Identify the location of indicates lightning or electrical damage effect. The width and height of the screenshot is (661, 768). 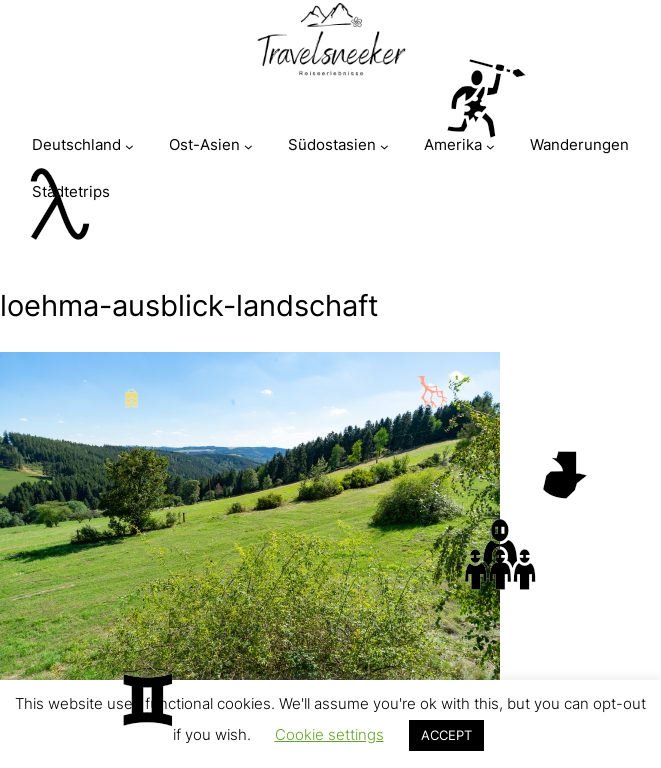
(431, 392).